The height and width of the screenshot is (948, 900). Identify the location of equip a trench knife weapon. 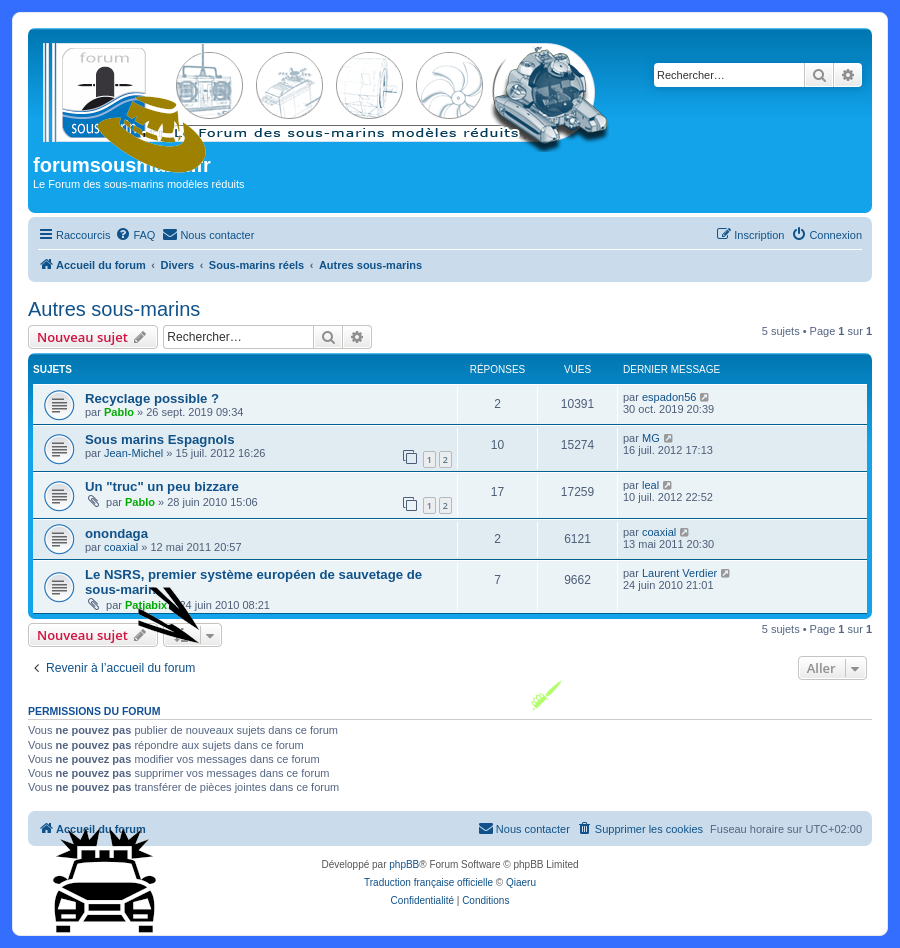
(546, 695).